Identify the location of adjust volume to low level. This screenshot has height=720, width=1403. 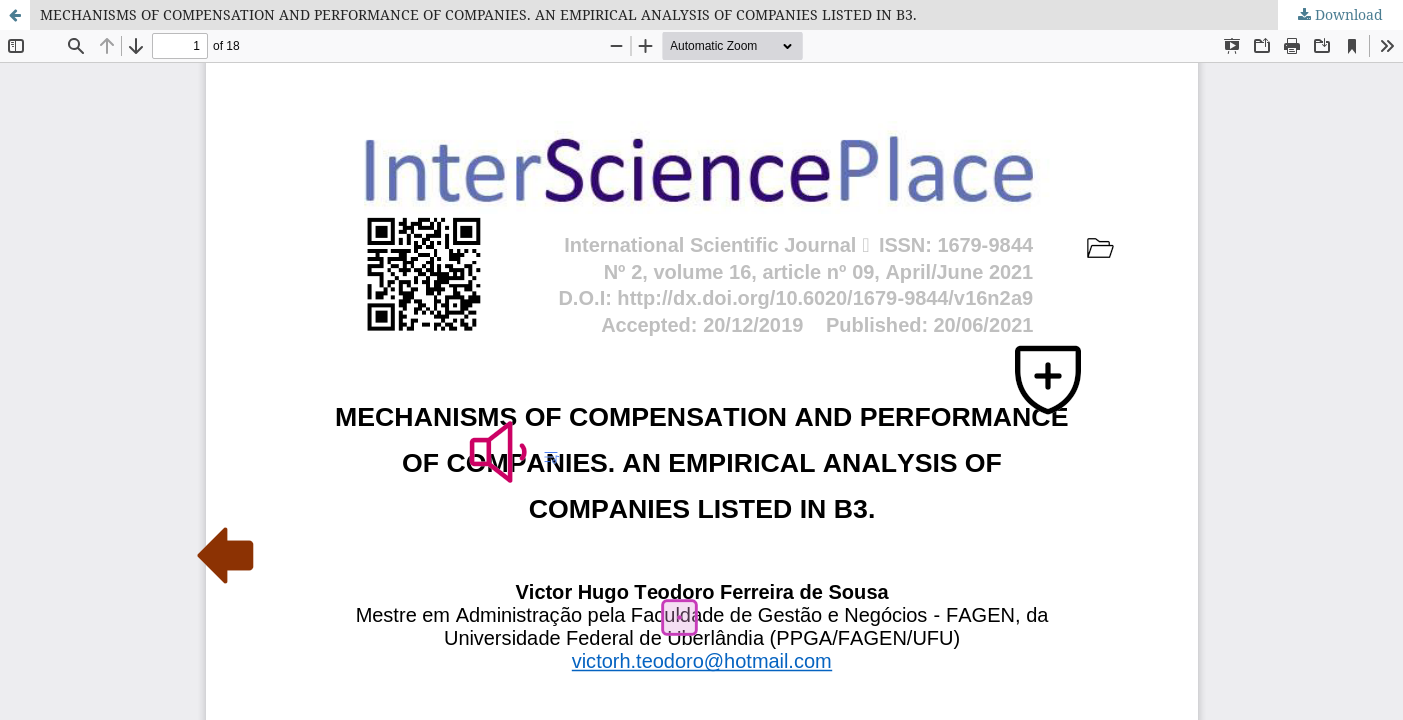
(503, 452).